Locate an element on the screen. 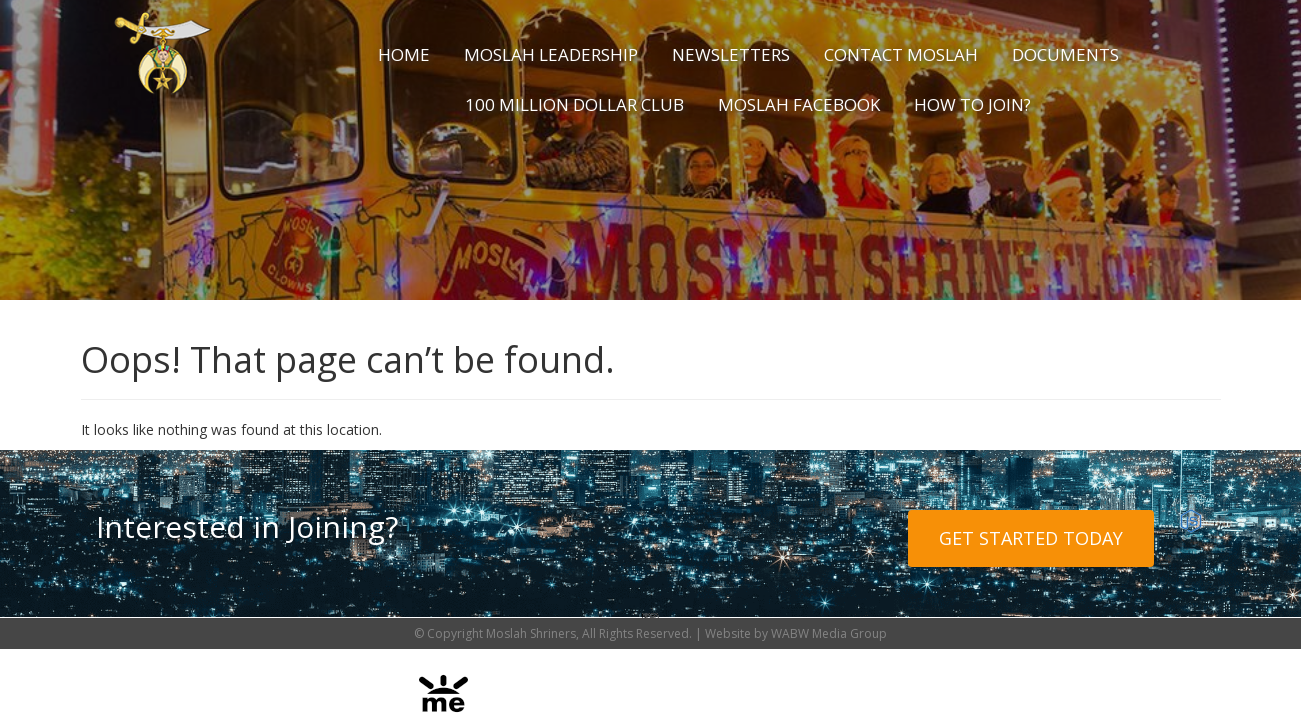 Image resolution: width=1301 pixels, height=720 pixels. Node.js runtime environment logo is located at coordinates (1191, 521).